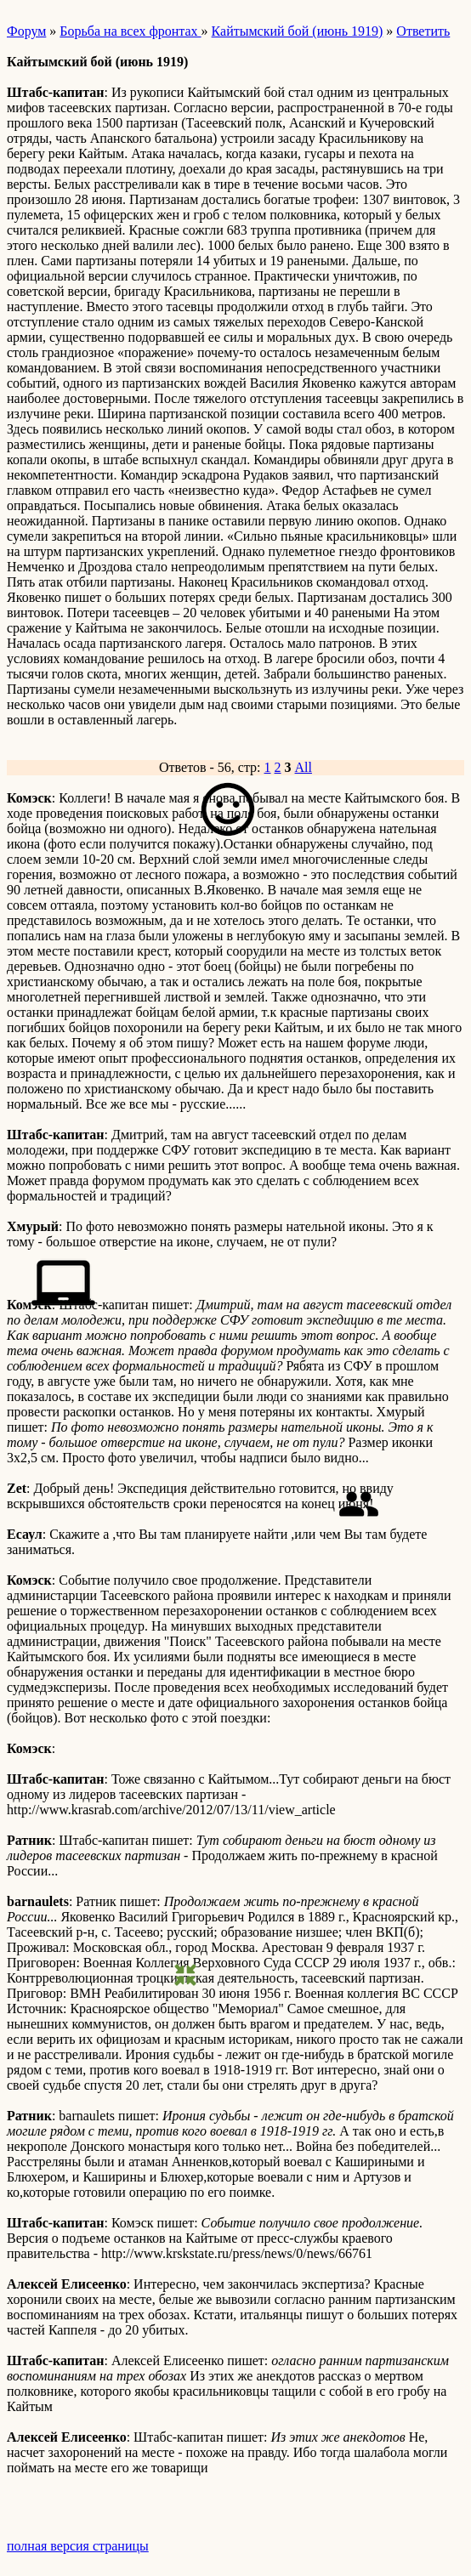  What do you see at coordinates (228, 809) in the screenshot?
I see `add an emoji or reaction` at bounding box center [228, 809].